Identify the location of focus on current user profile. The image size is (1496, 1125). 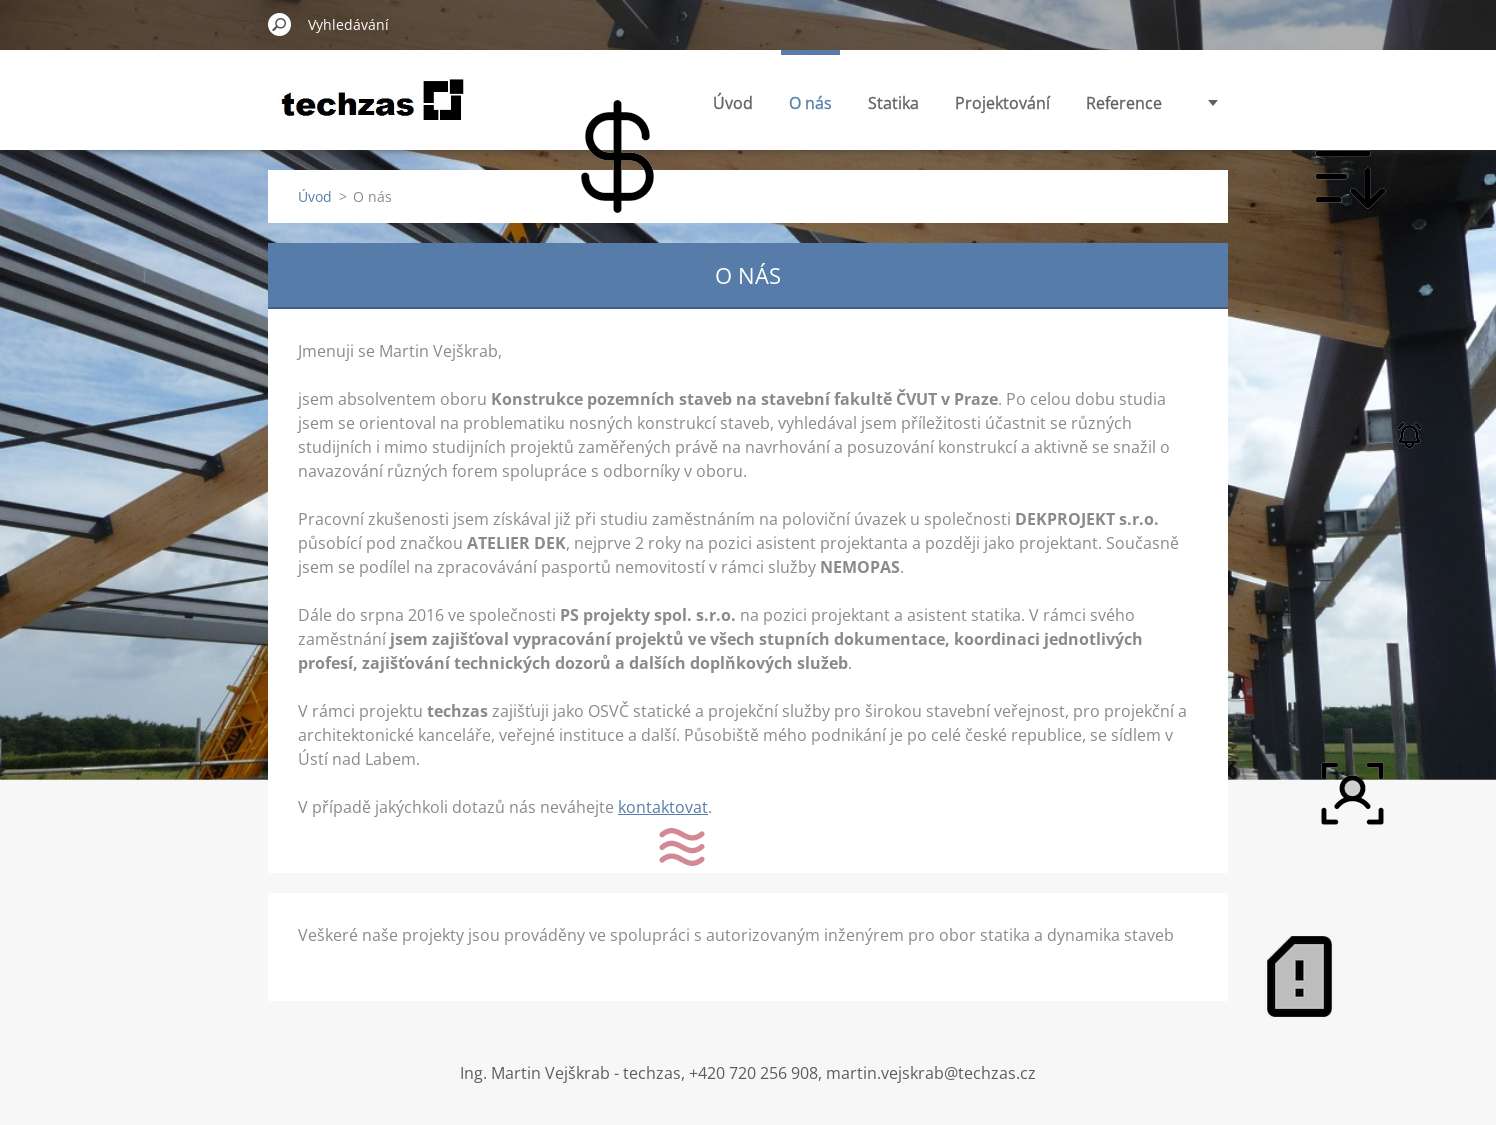
(1352, 793).